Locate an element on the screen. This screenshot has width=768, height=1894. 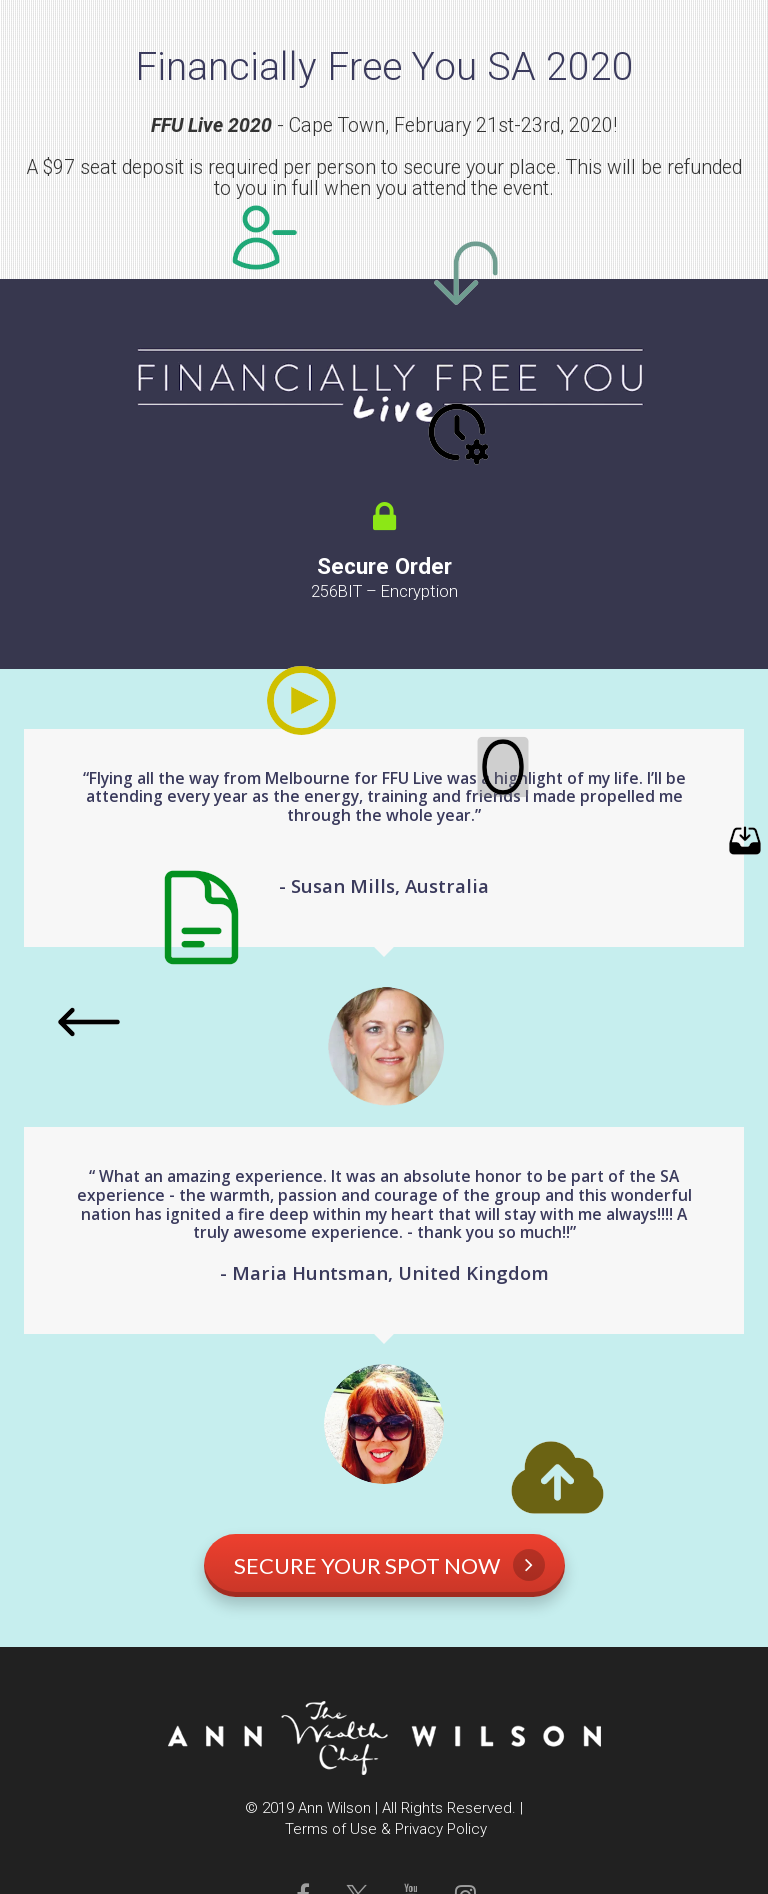
represents the number zero in a numeric input or display is located at coordinates (503, 767).